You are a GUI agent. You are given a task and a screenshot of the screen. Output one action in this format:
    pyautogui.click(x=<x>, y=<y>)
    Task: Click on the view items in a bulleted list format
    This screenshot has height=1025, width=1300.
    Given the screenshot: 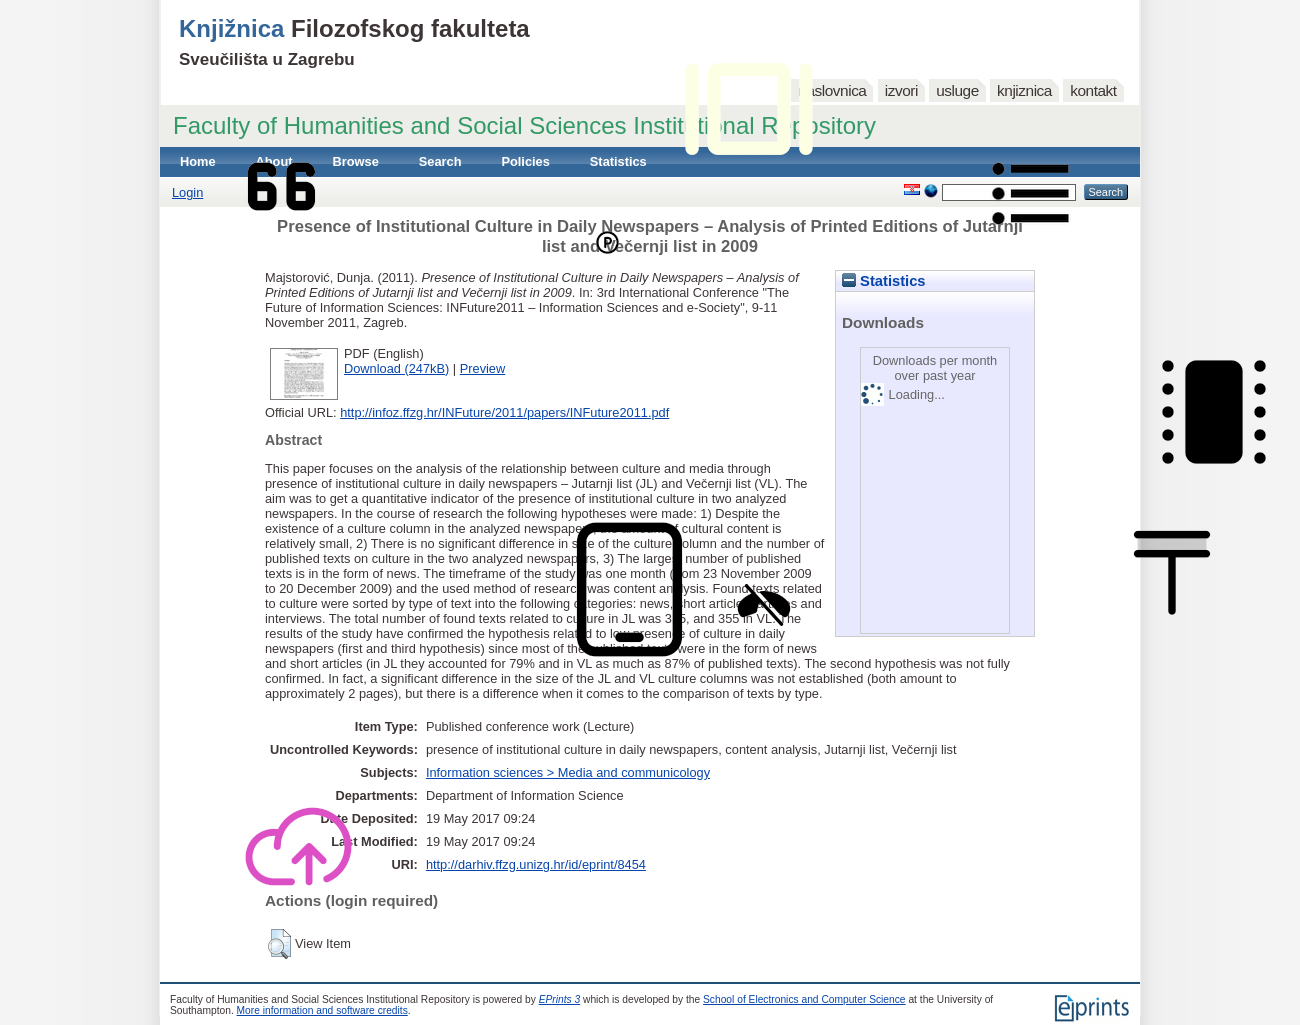 What is the action you would take?
    pyautogui.click(x=1031, y=193)
    